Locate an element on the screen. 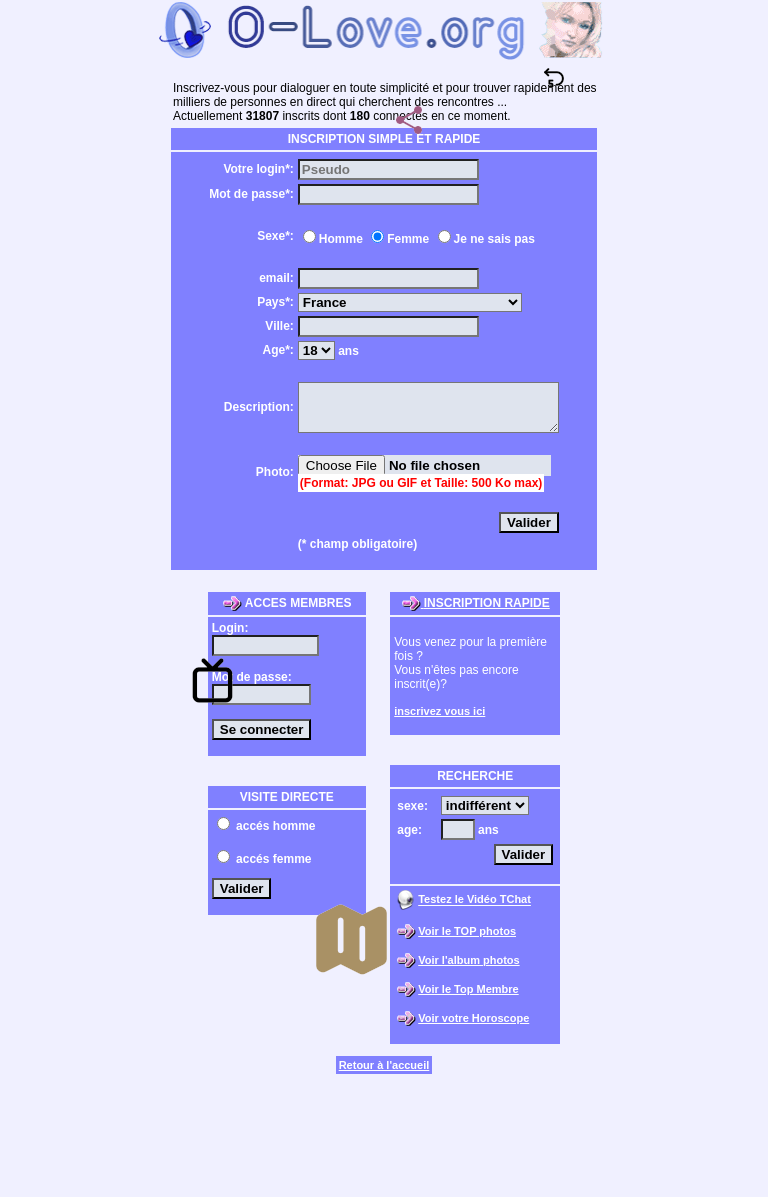 The width and height of the screenshot is (768, 1197). access tv or video streaming content is located at coordinates (212, 680).